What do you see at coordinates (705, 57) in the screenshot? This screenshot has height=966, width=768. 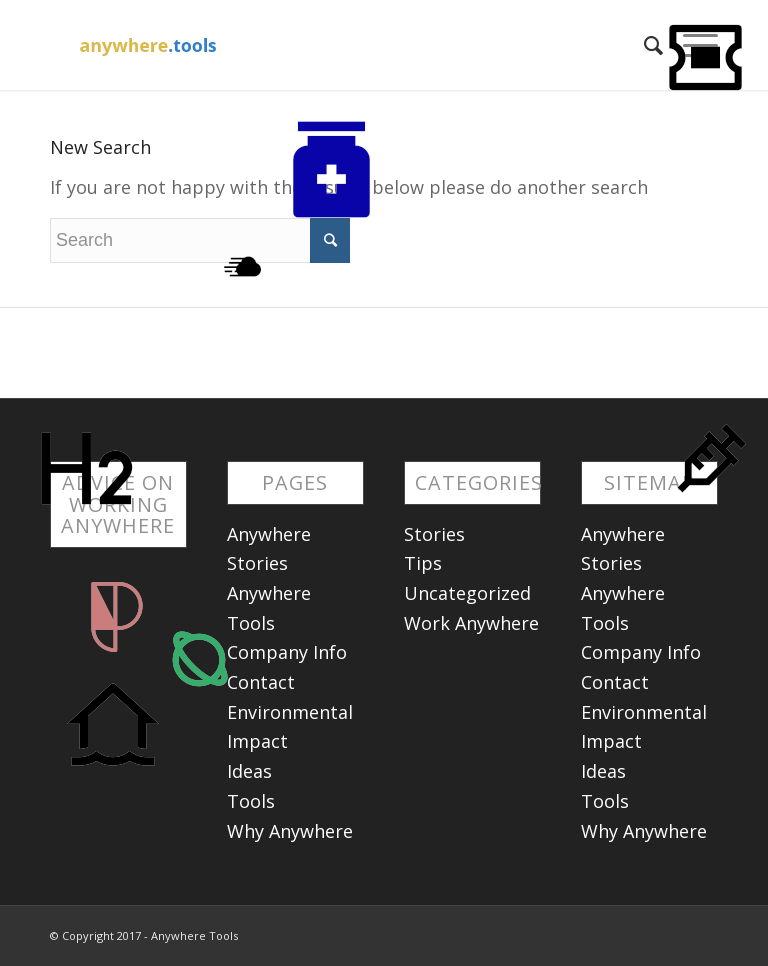 I see `view your tickets or passes` at bounding box center [705, 57].